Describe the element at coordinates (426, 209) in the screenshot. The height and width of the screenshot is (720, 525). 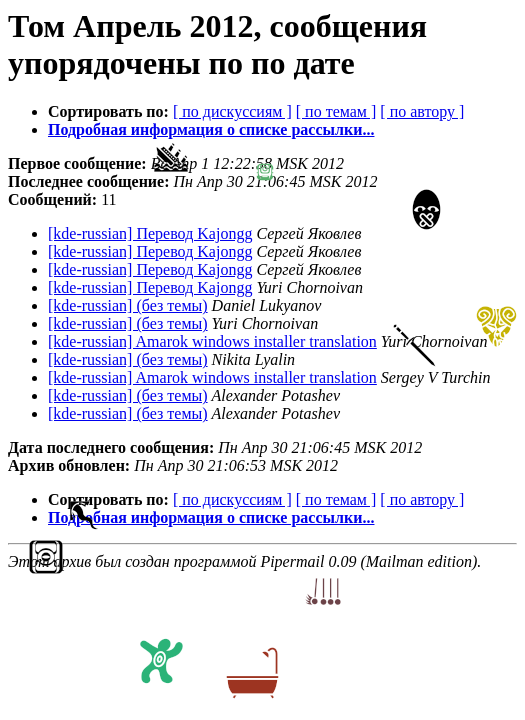
I see `indicates a user or contact has been muted` at that location.